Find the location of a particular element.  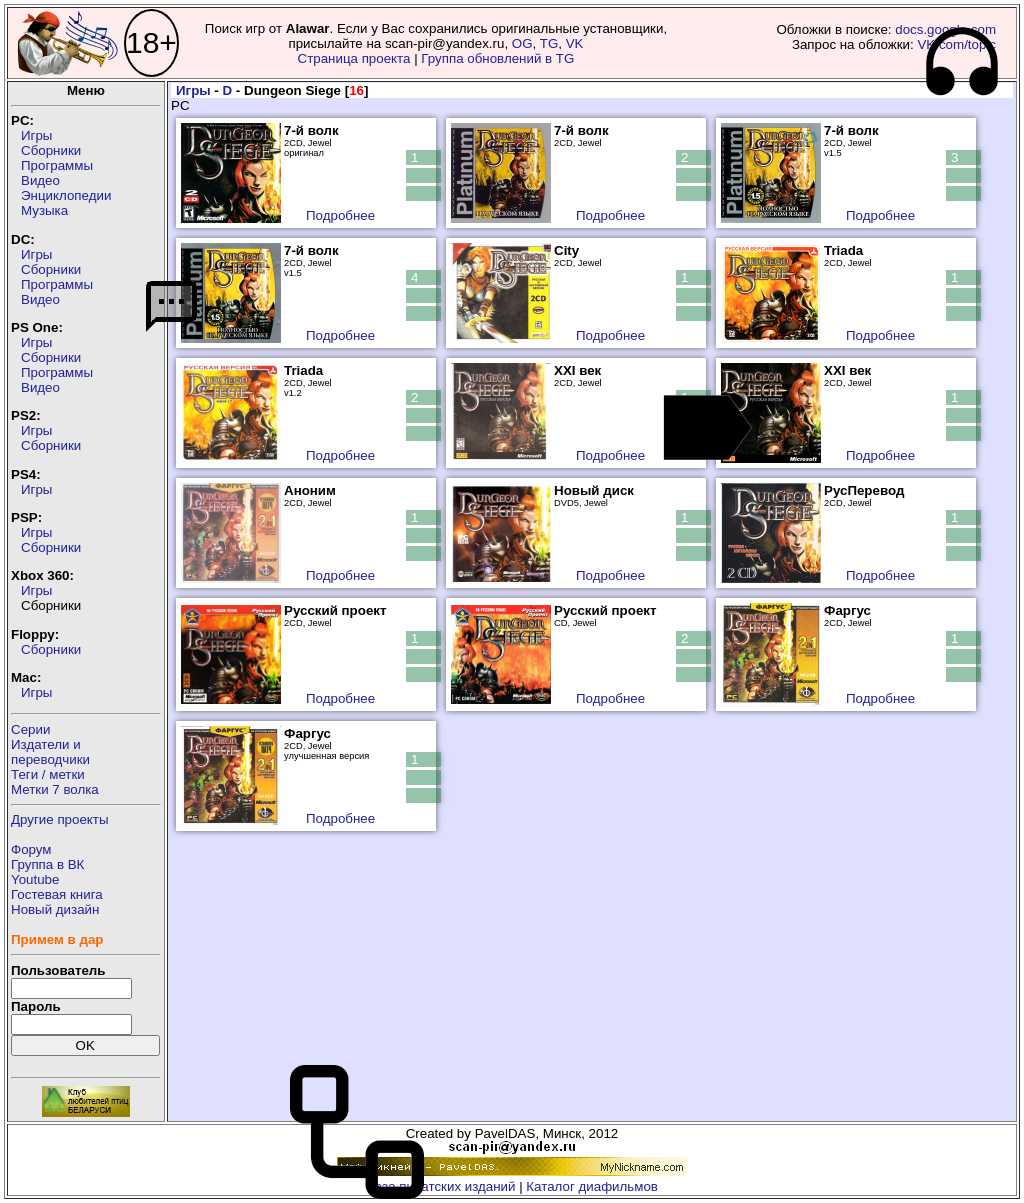

add or manage labels for organization is located at coordinates (705, 427).